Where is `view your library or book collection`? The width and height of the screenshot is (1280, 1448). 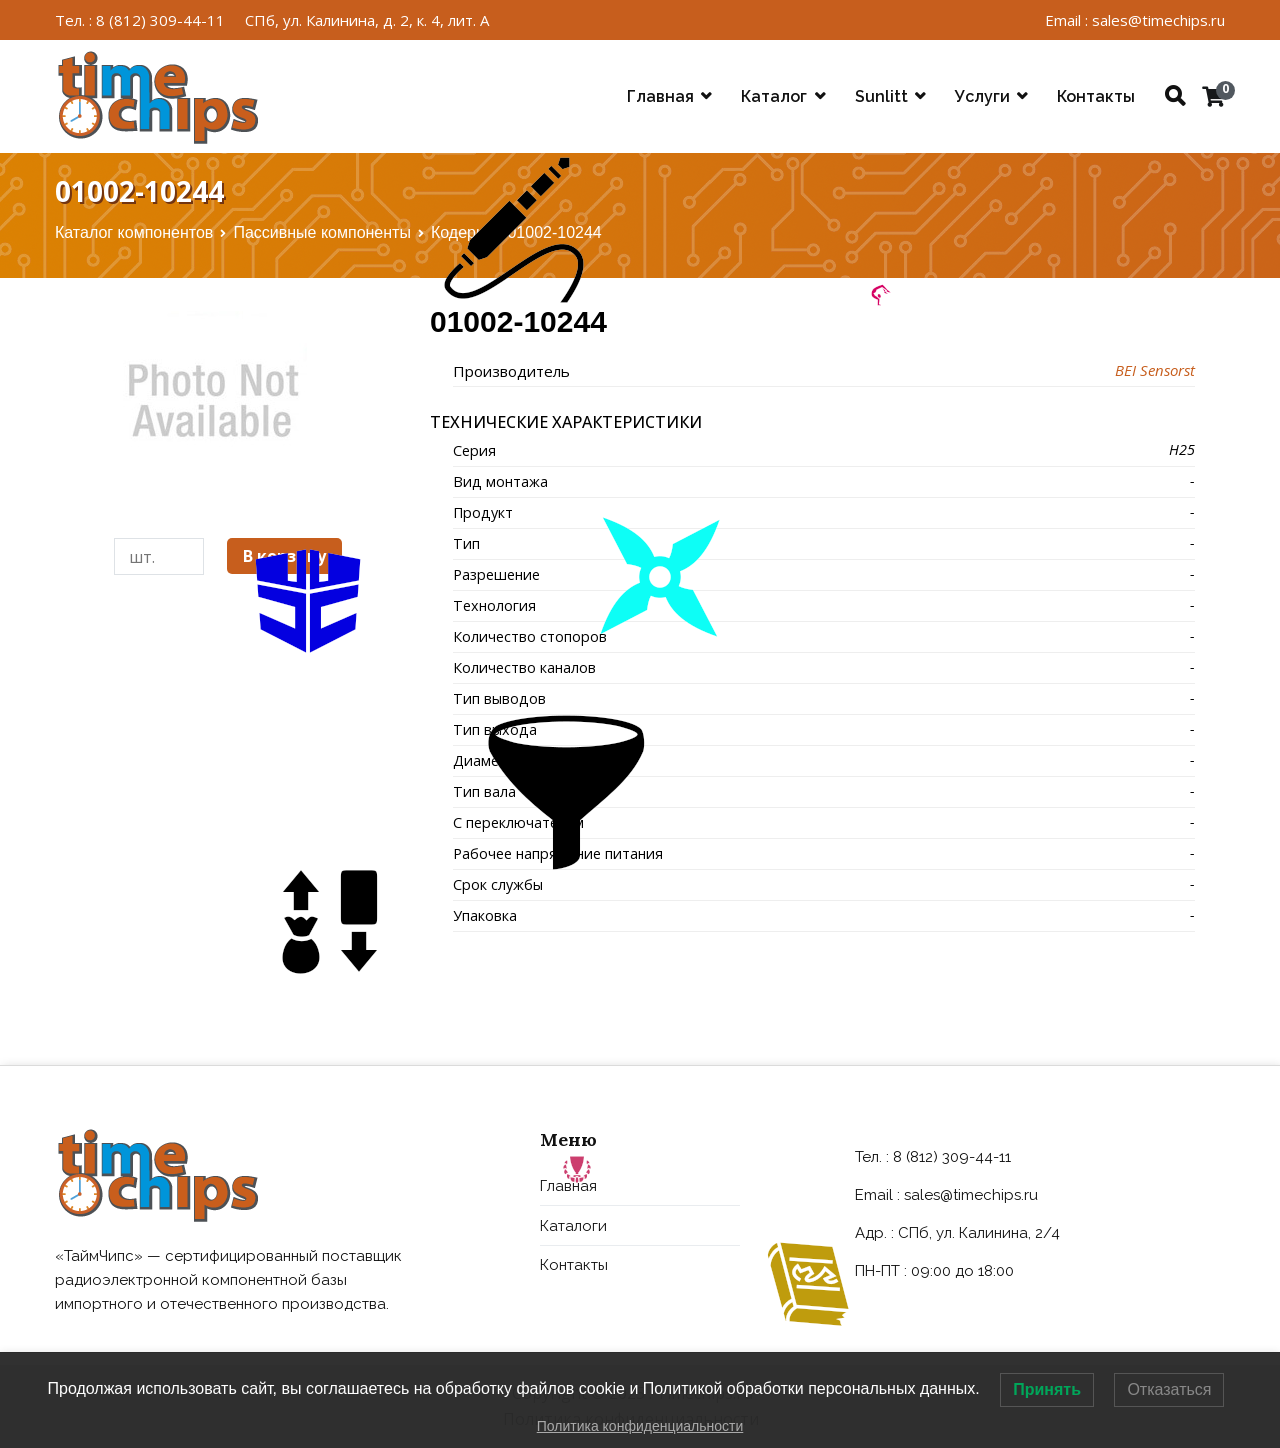 view your library or book collection is located at coordinates (808, 1284).